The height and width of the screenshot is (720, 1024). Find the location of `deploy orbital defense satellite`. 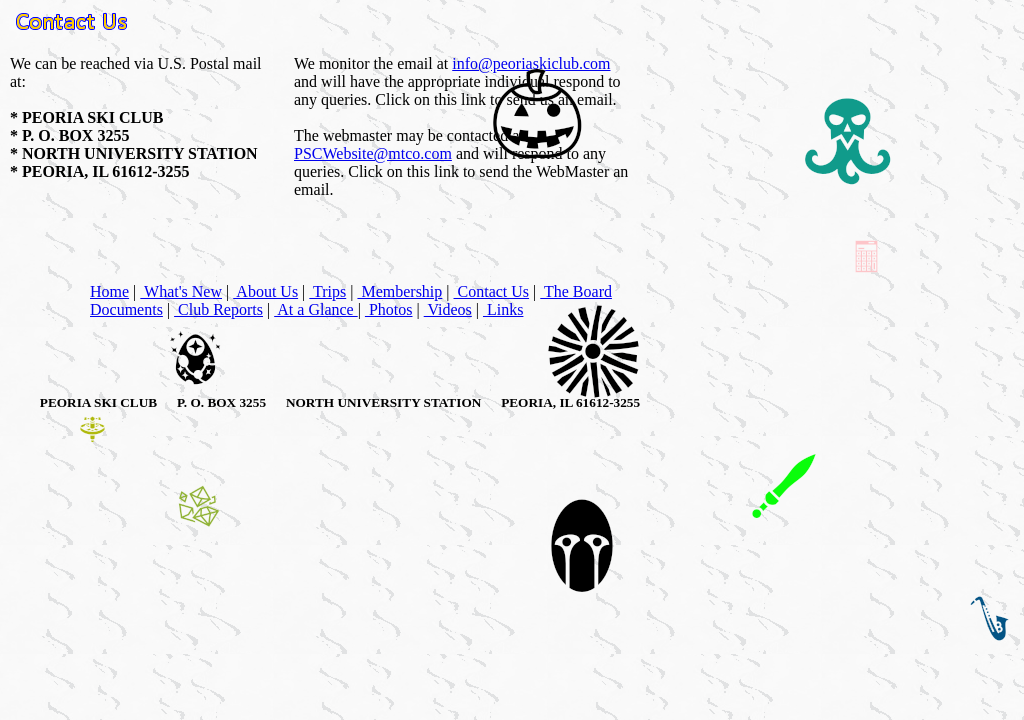

deploy orbital defense satellite is located at coordinates (92, 429).